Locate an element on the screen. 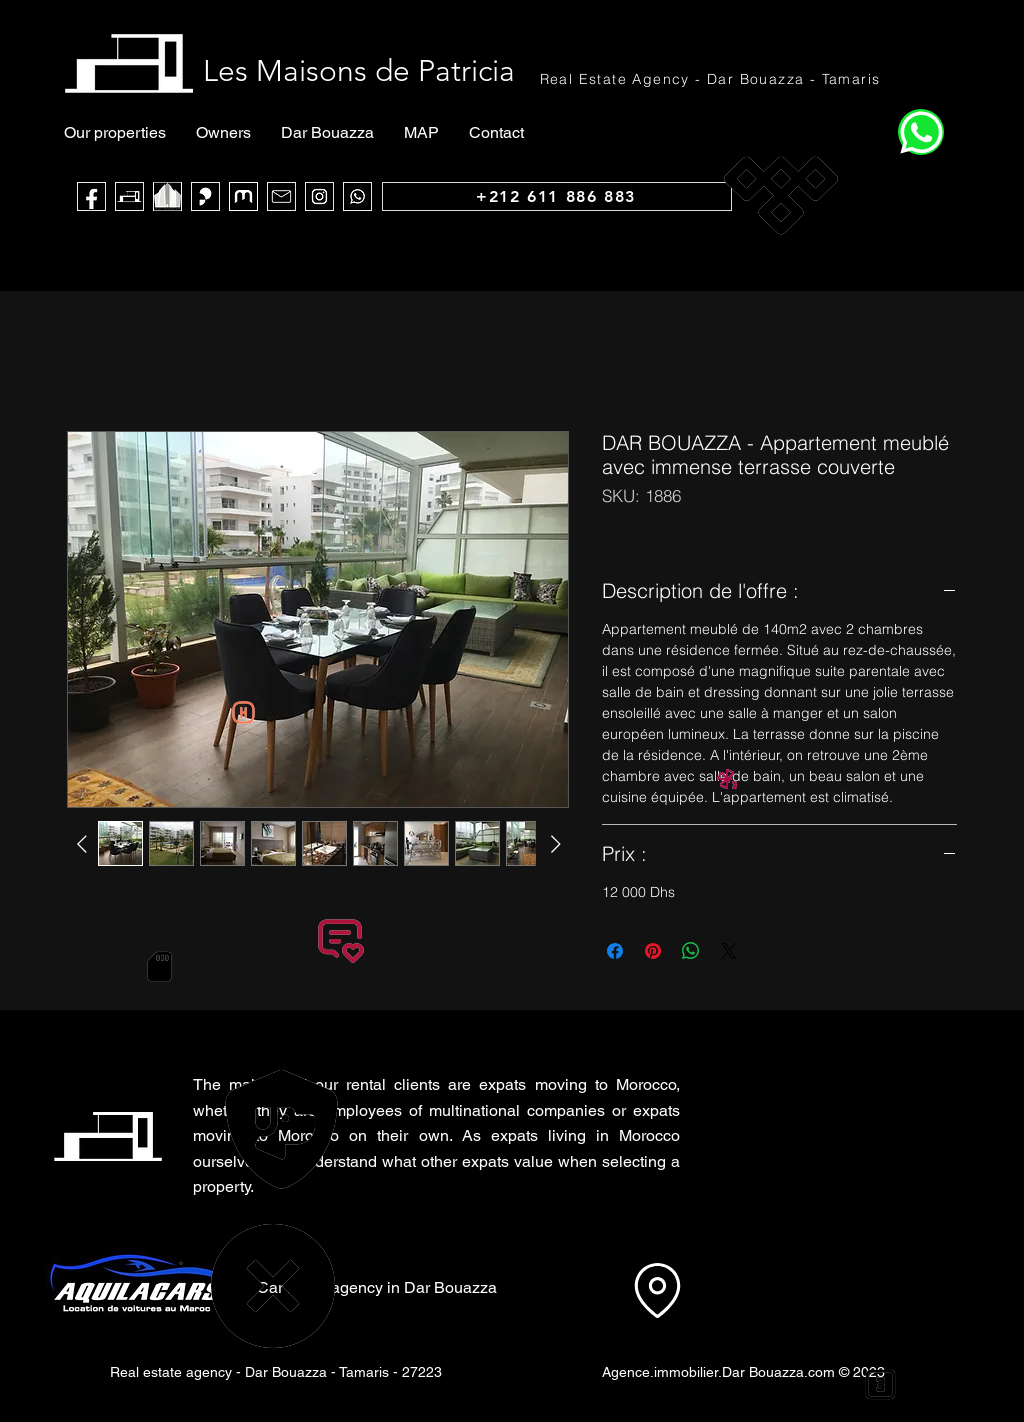 The image size is (1024, 1422). set car fan speed to level 3 is located at coordinates (727, 779).